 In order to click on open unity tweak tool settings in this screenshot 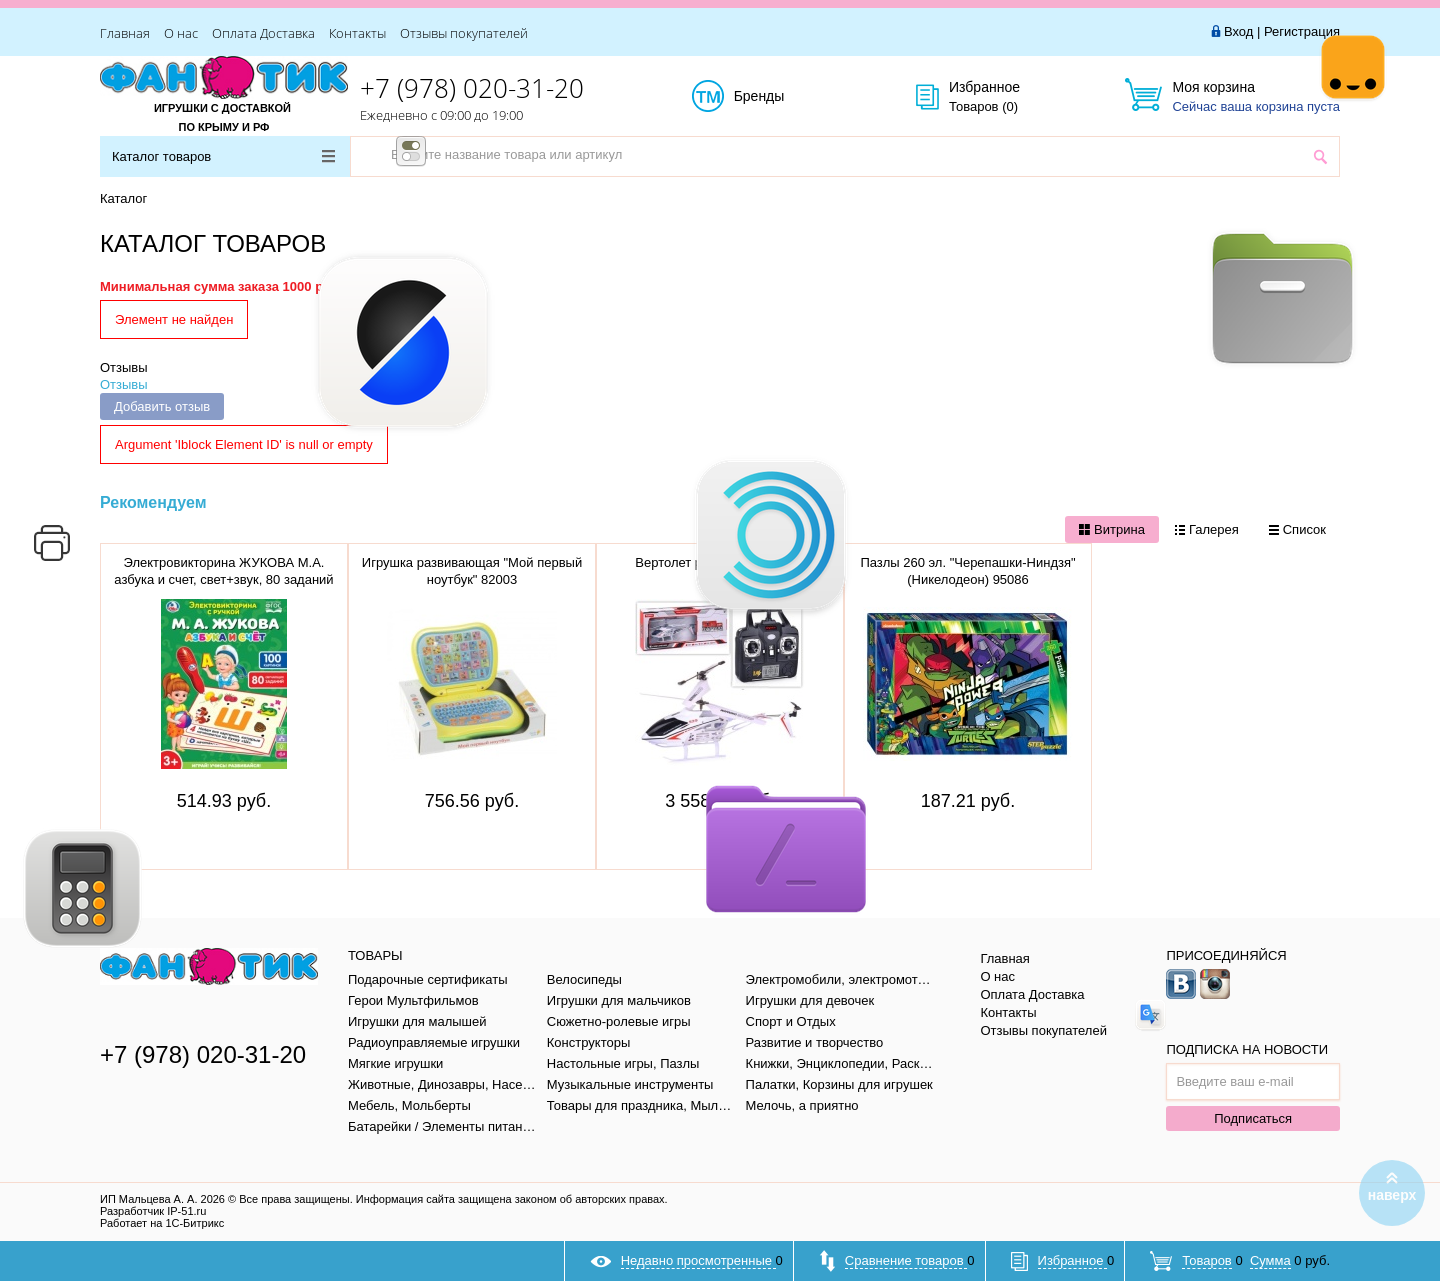, I will do `click(411, 151)`.